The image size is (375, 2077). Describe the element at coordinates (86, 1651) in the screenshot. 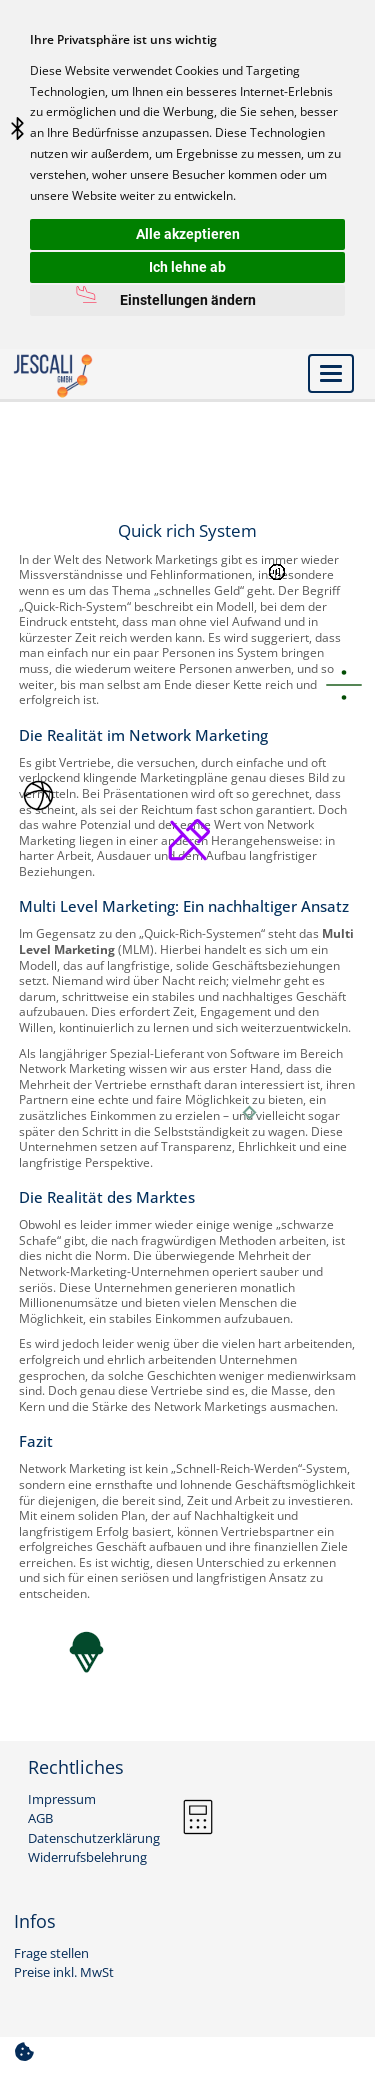

I see `browse dessert or ice cream options` at that location.